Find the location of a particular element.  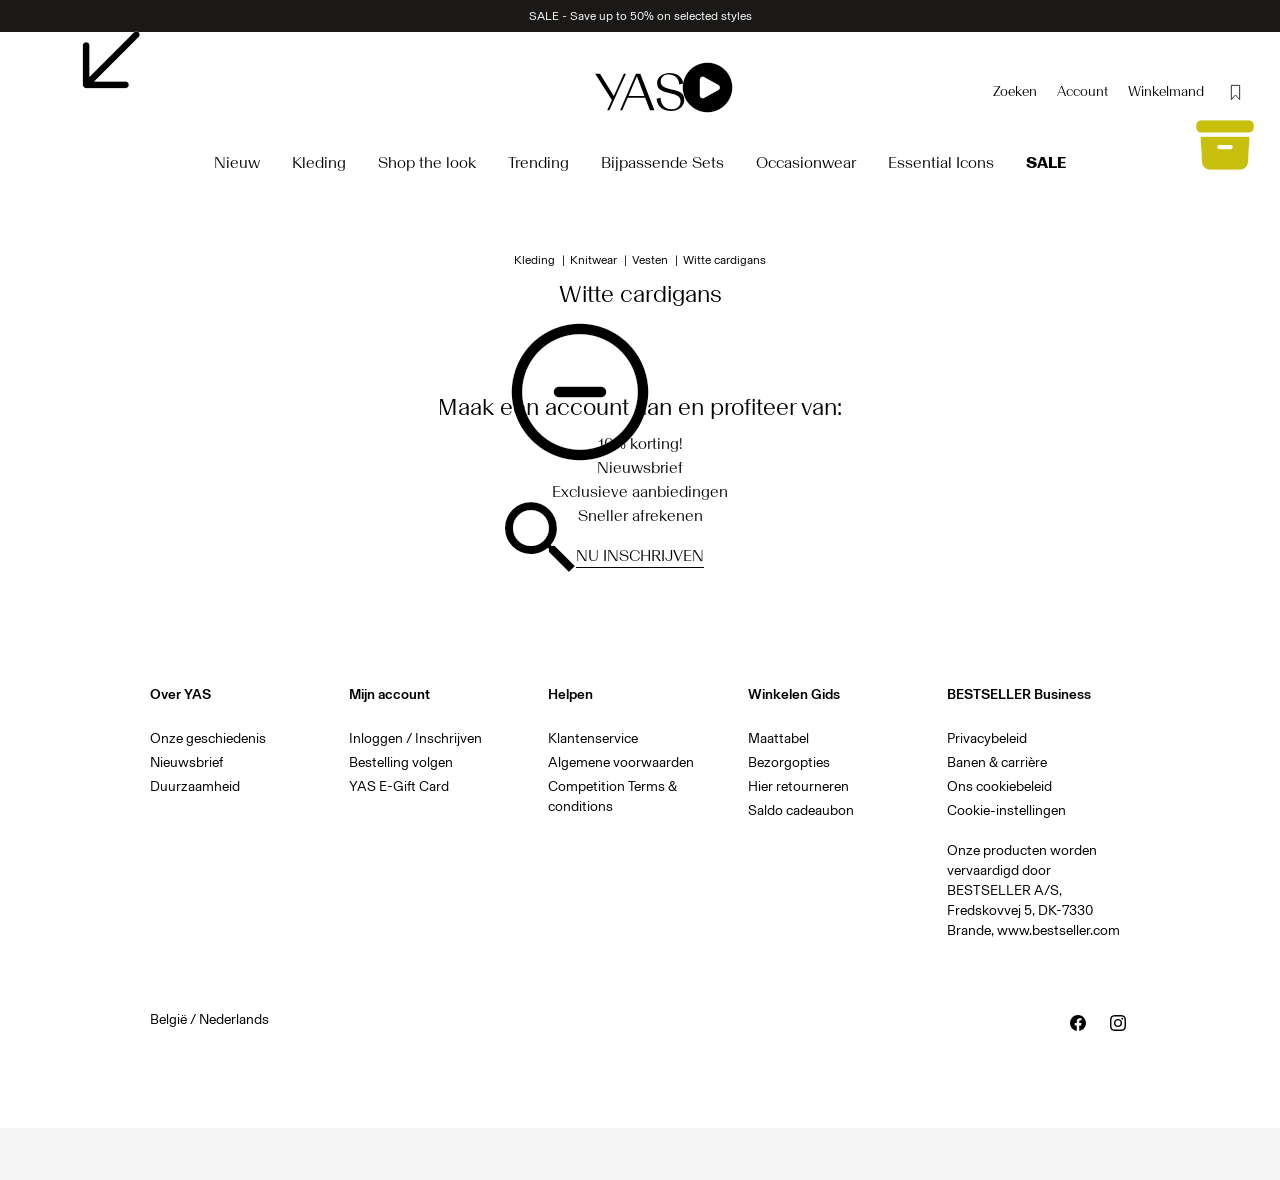

archive selected items is located at coordinates (1225, 145).